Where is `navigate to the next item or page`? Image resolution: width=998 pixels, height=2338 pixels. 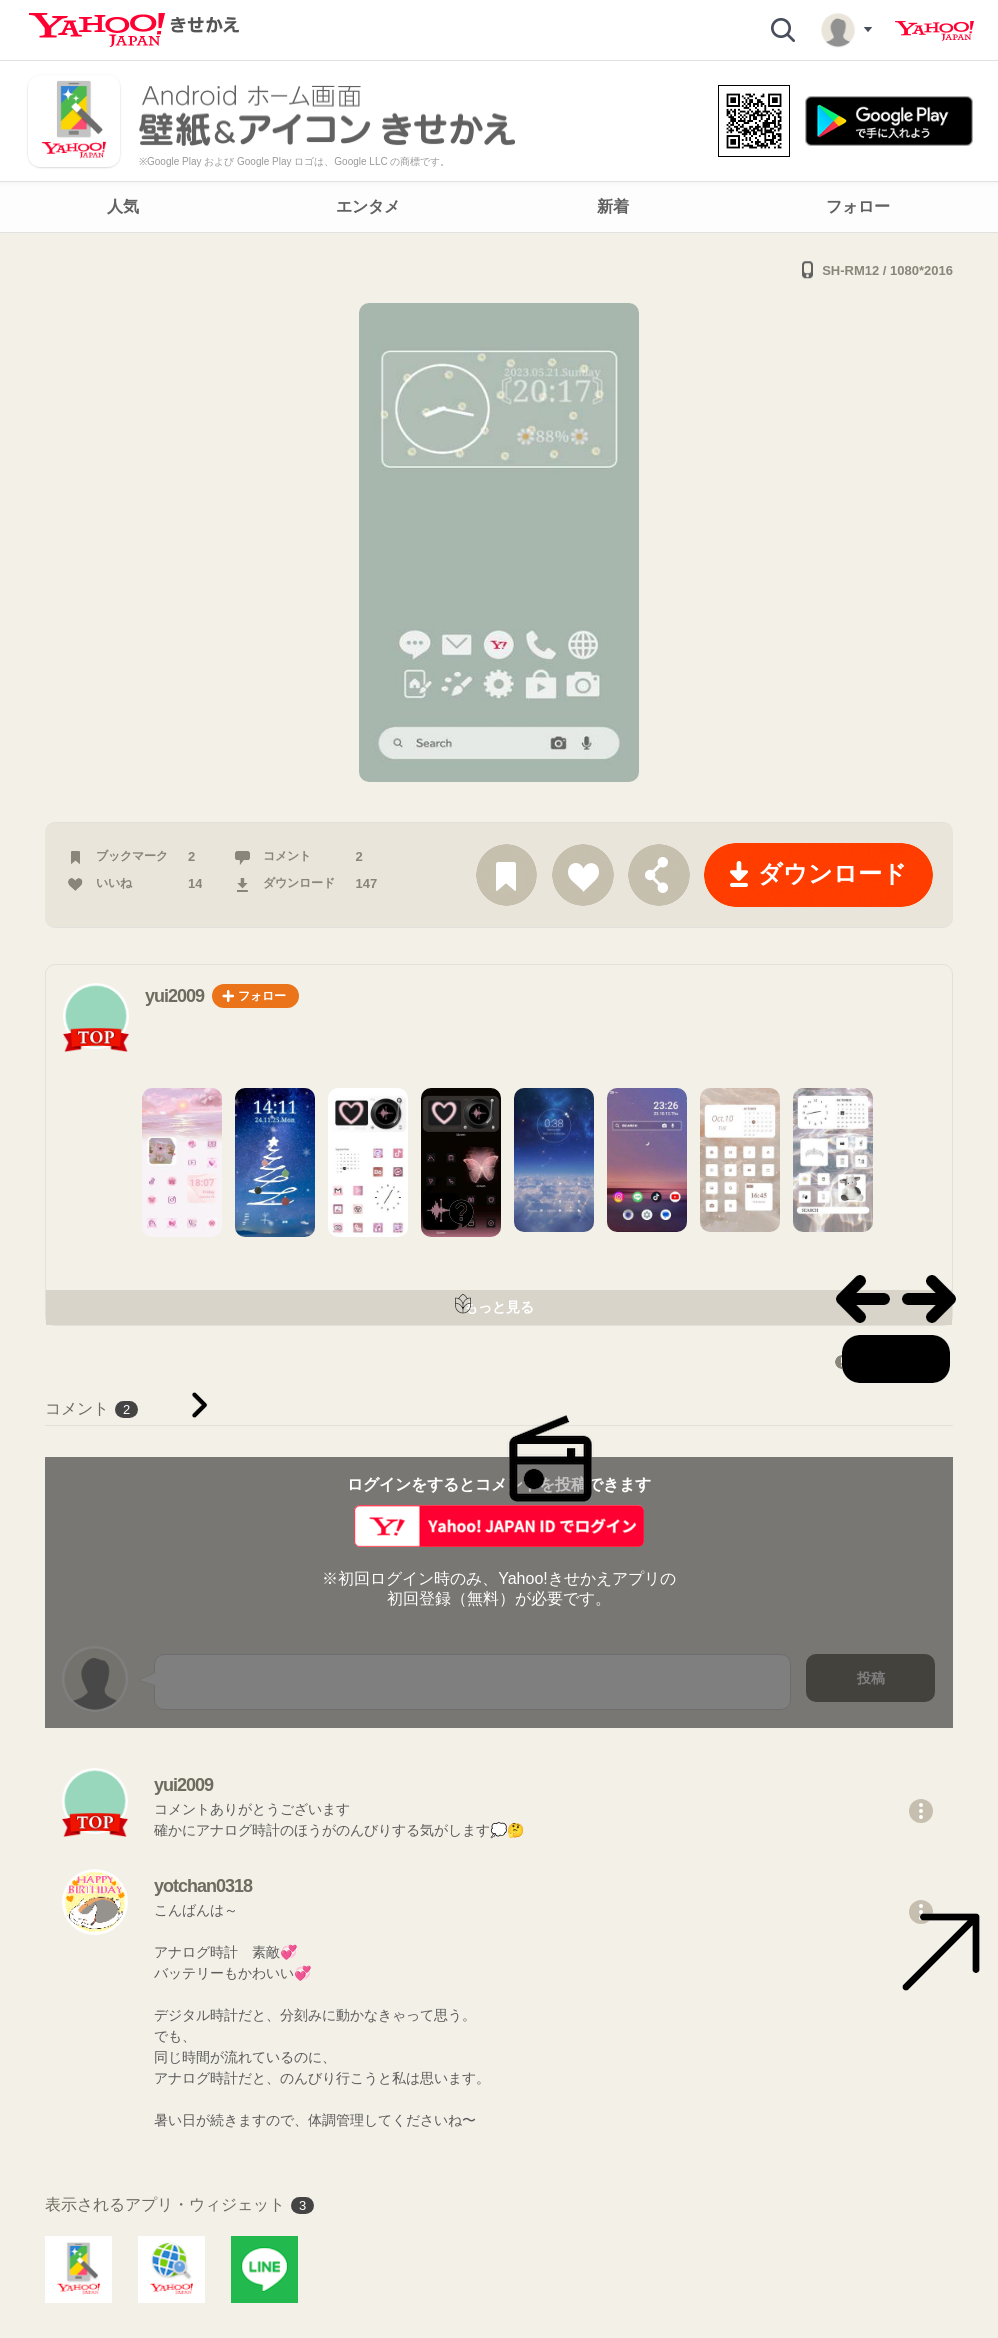 navigate to the next item or page is located at coordinates (199, 1405).